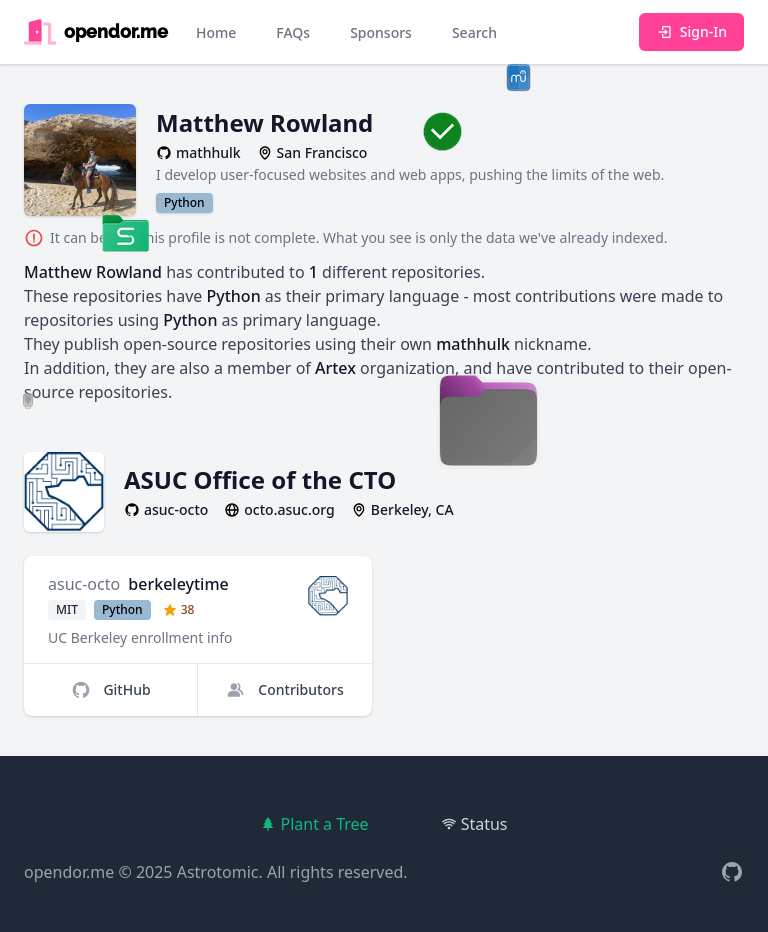 The width and height of the screenshot is (768, 932). What do you see at coordinates (488, 420) in the screenshot?
I see `open folder to view contents` at bounding box center [488, 420].